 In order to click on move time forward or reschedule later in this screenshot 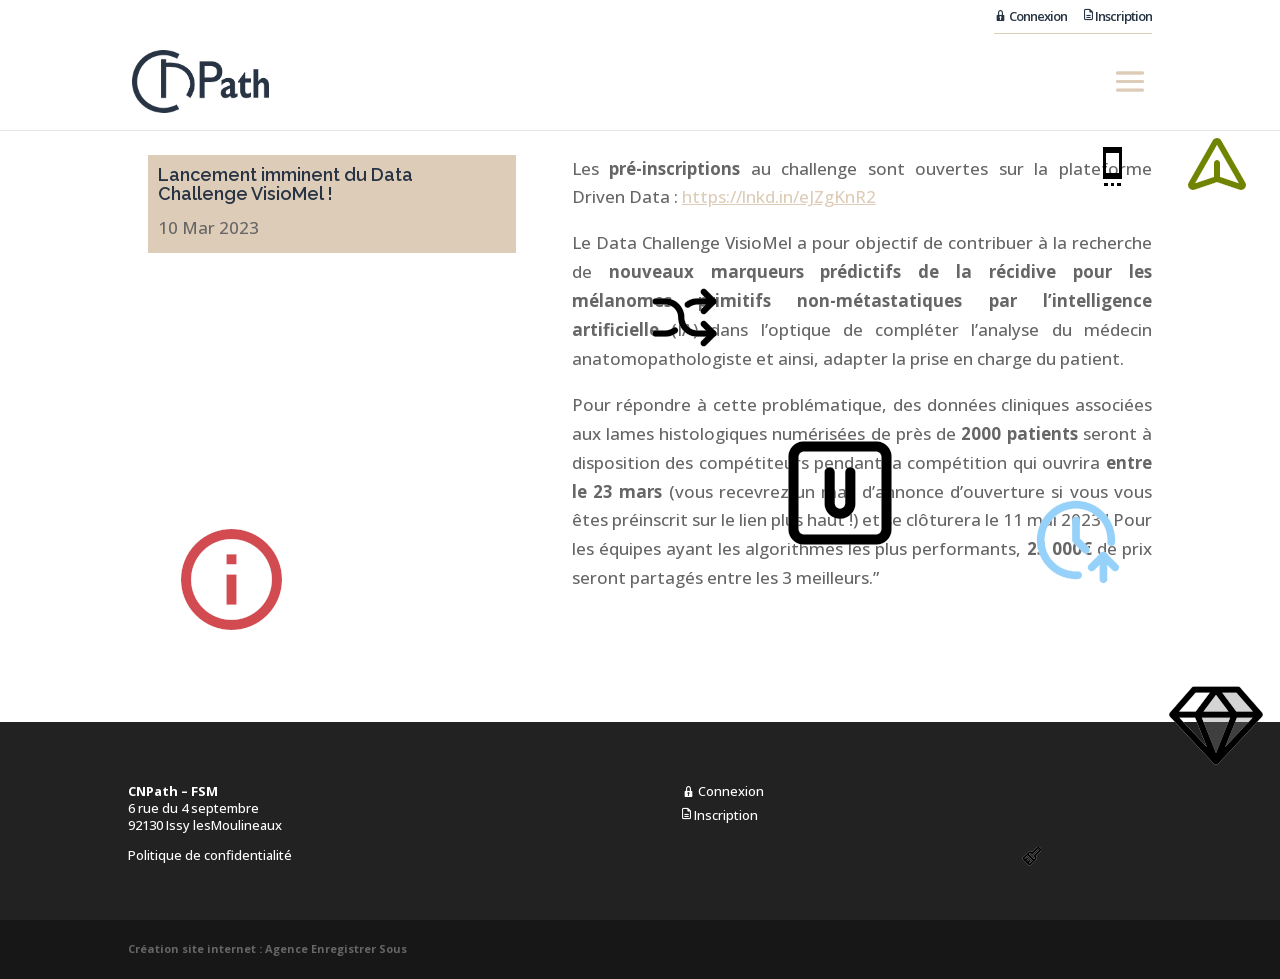, I will do `click(1076, 540)`.